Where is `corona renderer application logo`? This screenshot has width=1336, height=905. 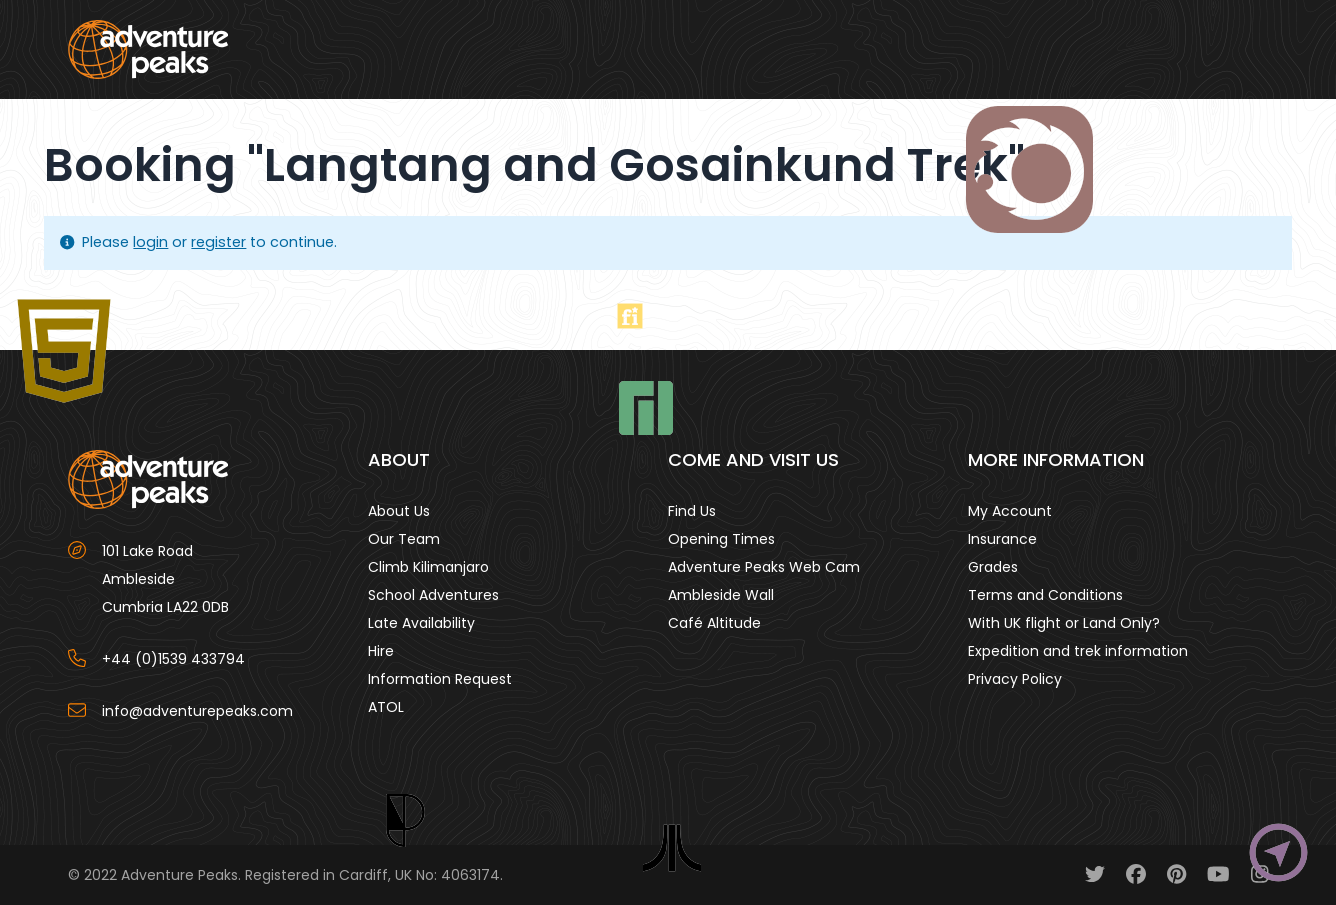 corona renderer application logo is located at coordinates (1029, 169).